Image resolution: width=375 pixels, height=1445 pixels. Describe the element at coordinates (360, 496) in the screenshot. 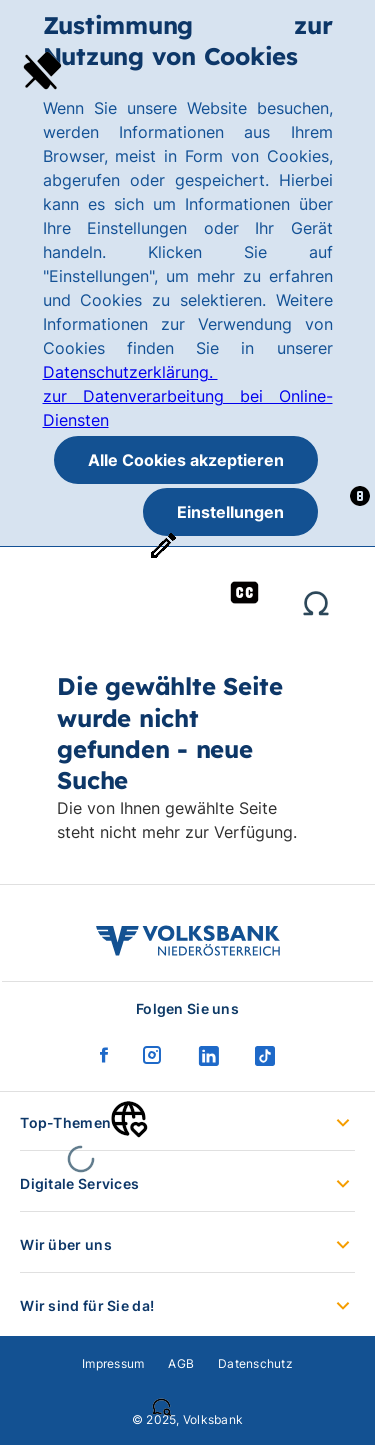

I see `indicates step 8 in a multi-step process` at that location.